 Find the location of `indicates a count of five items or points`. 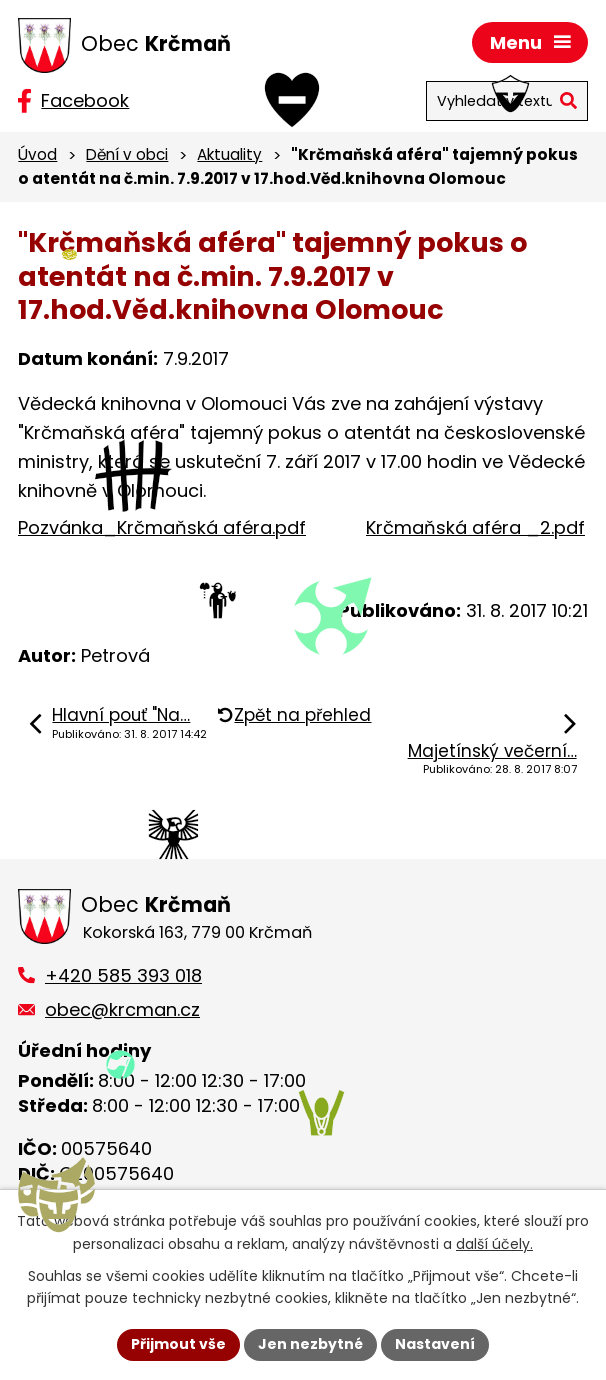

indicates a count of five items or points is located at coordinates (133, 475).